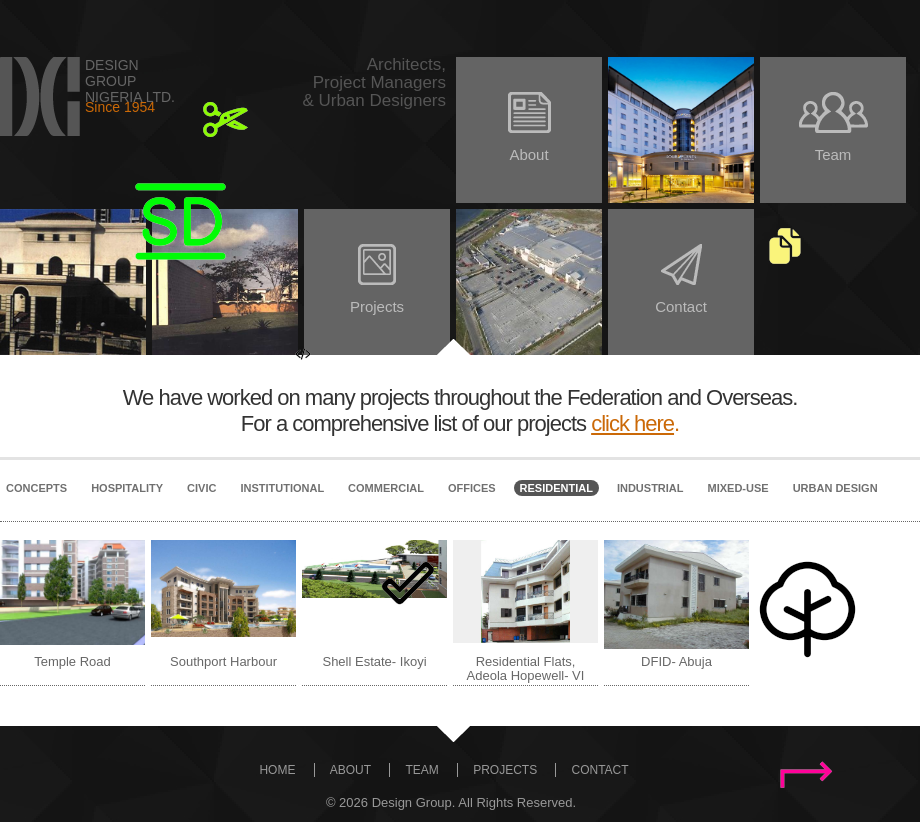  What do you see at coordinates (408, 583) in the screenshot?
I see `task completed successfully` at bounding box center [408, 583].